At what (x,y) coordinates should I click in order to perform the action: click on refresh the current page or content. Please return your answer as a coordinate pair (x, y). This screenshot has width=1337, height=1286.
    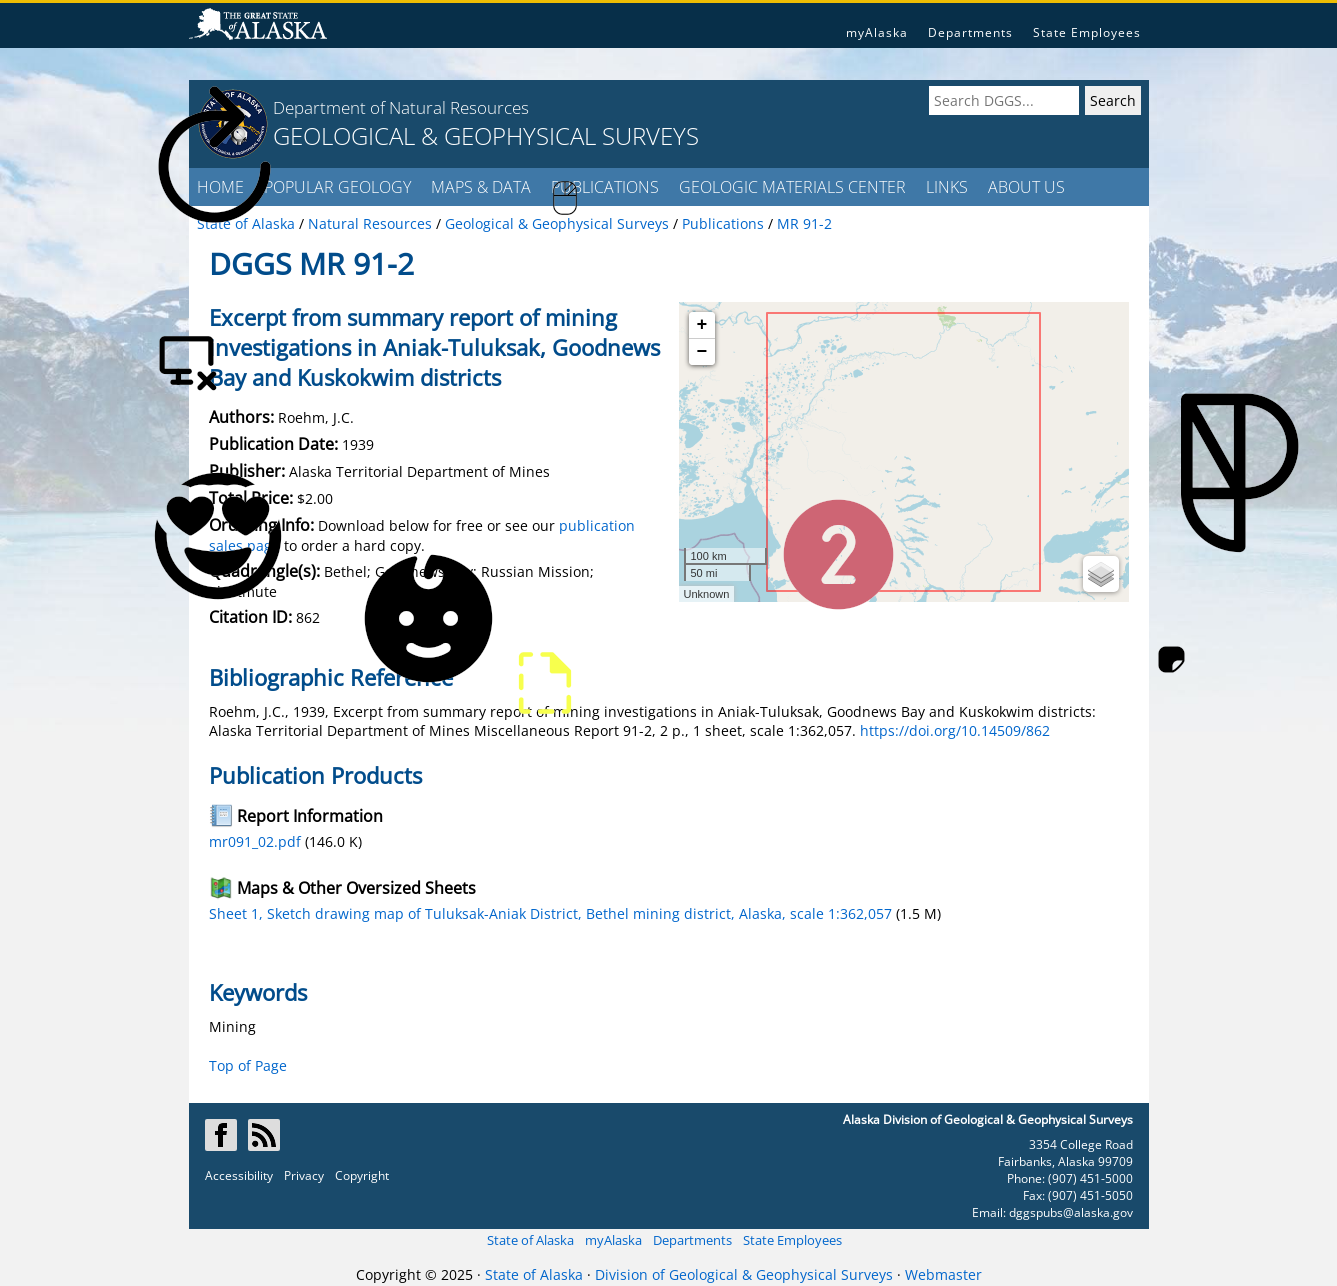
    Looking at the image, I should click on (214, 154).